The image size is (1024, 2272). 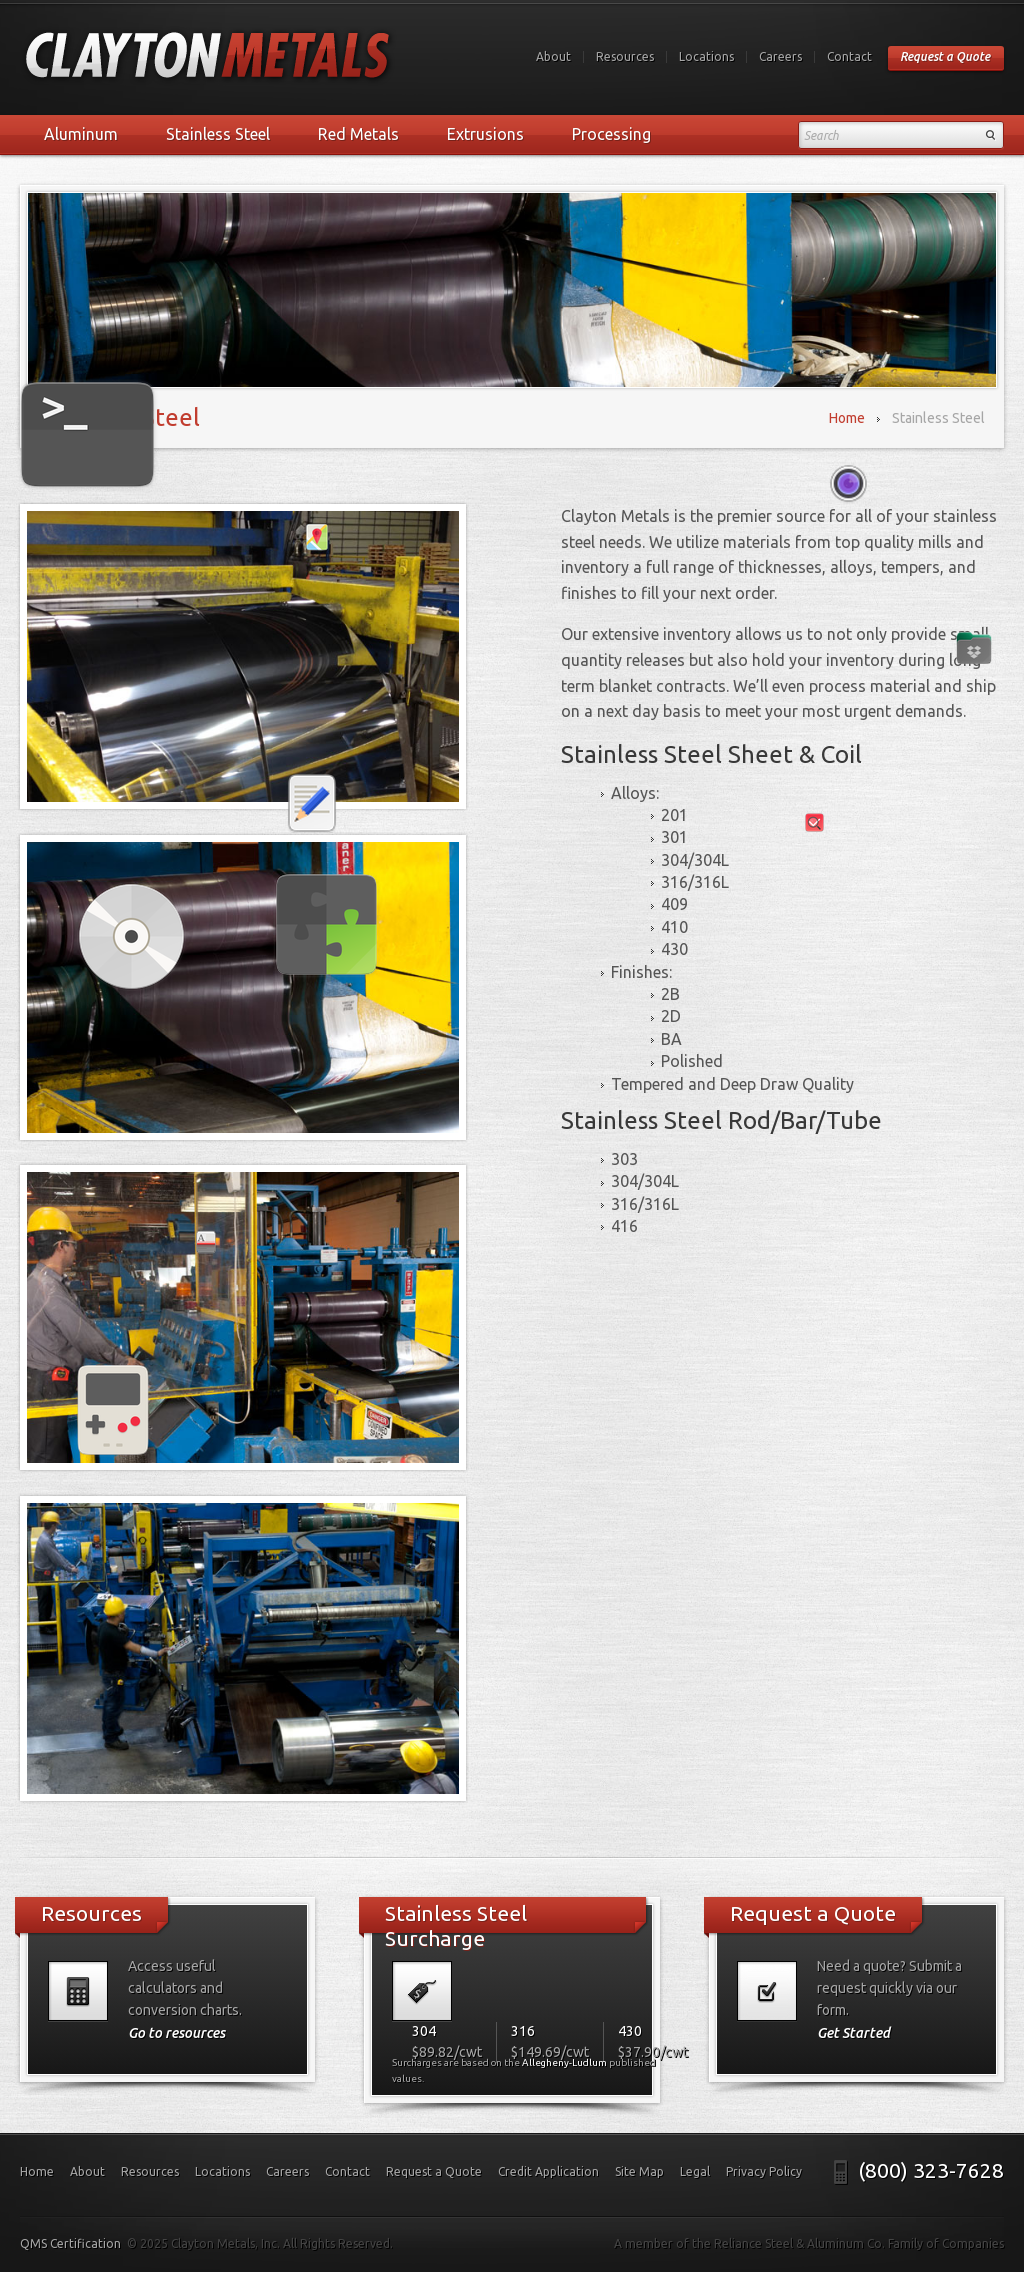 What do you see at coordinates (848, 483) in the screenshot?
I see `open the camera app` at bounding box center [848, 483].